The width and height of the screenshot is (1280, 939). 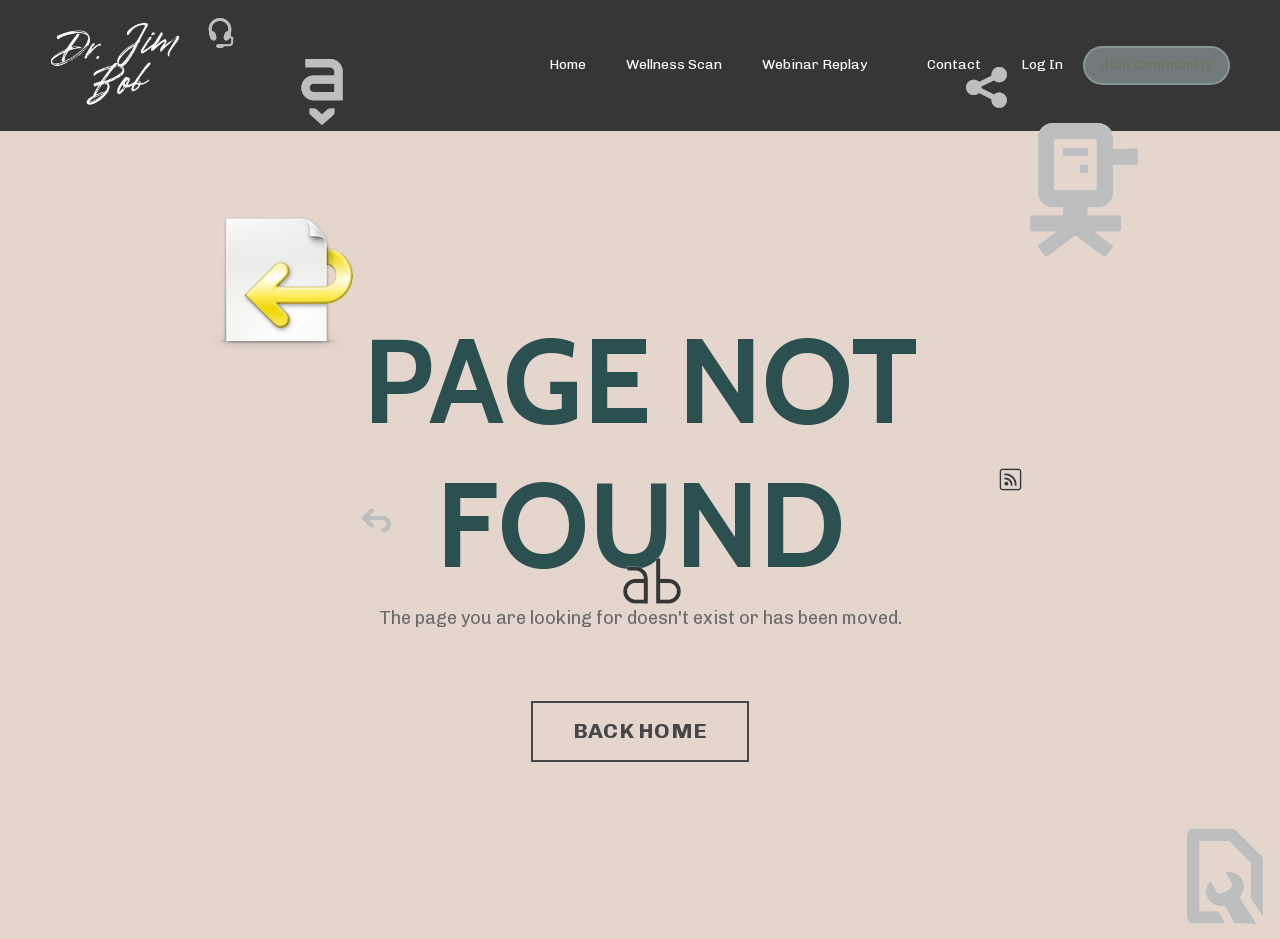 What do you see at coordinates (322, 92) in the screenshot?
I see `insert text at cursor position` at bounding box center [322, 92].